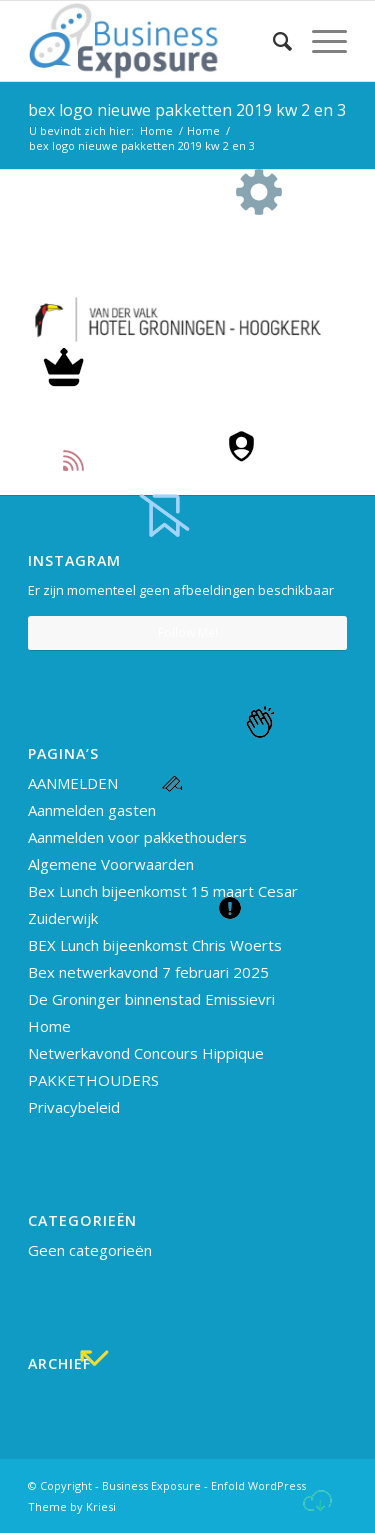 This screenshot has height=1533, width=375. What do you see at coordinates (230, 908) in the screenshot?
I see `indicates a warning or alert that needs attention` at bounding box center [230, 908].